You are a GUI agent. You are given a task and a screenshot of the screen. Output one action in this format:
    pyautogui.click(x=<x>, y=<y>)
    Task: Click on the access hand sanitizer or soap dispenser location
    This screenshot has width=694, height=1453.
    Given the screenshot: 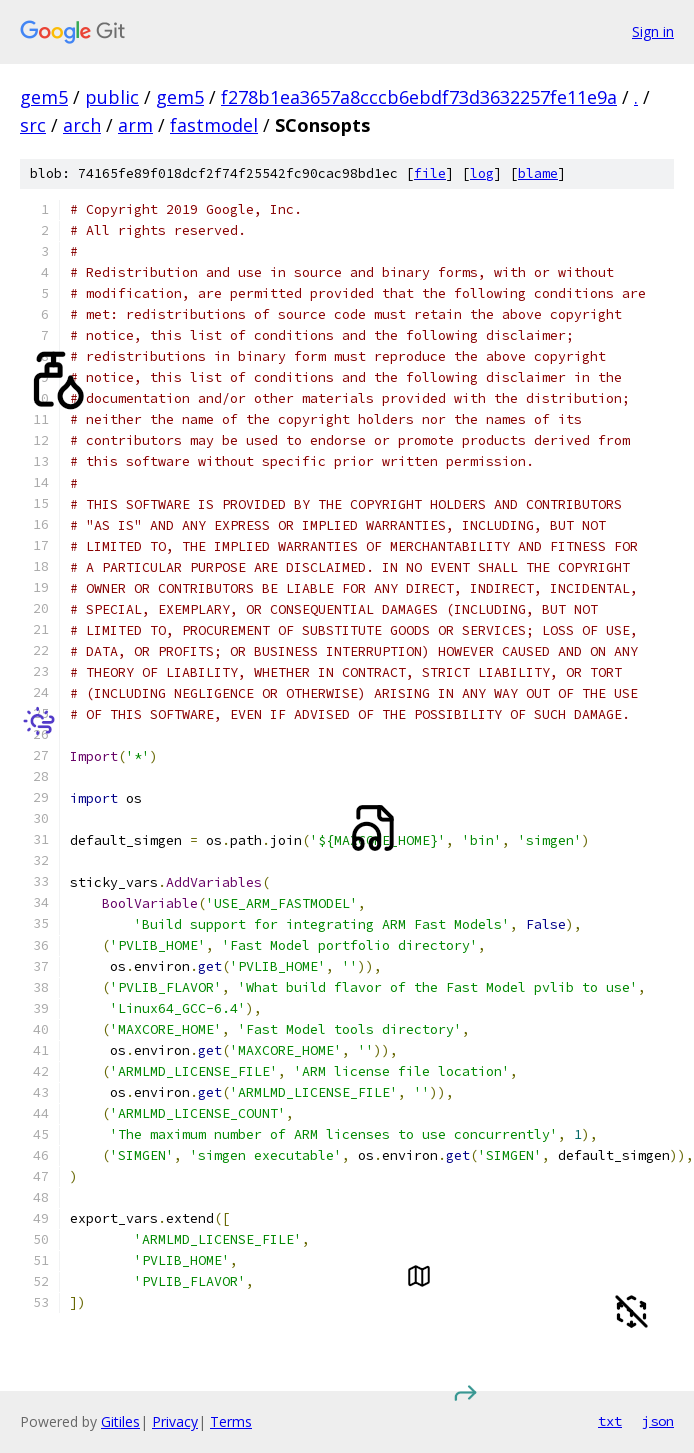 What is the action you would take?
    pyautogui.click(x=57, y=380)
    